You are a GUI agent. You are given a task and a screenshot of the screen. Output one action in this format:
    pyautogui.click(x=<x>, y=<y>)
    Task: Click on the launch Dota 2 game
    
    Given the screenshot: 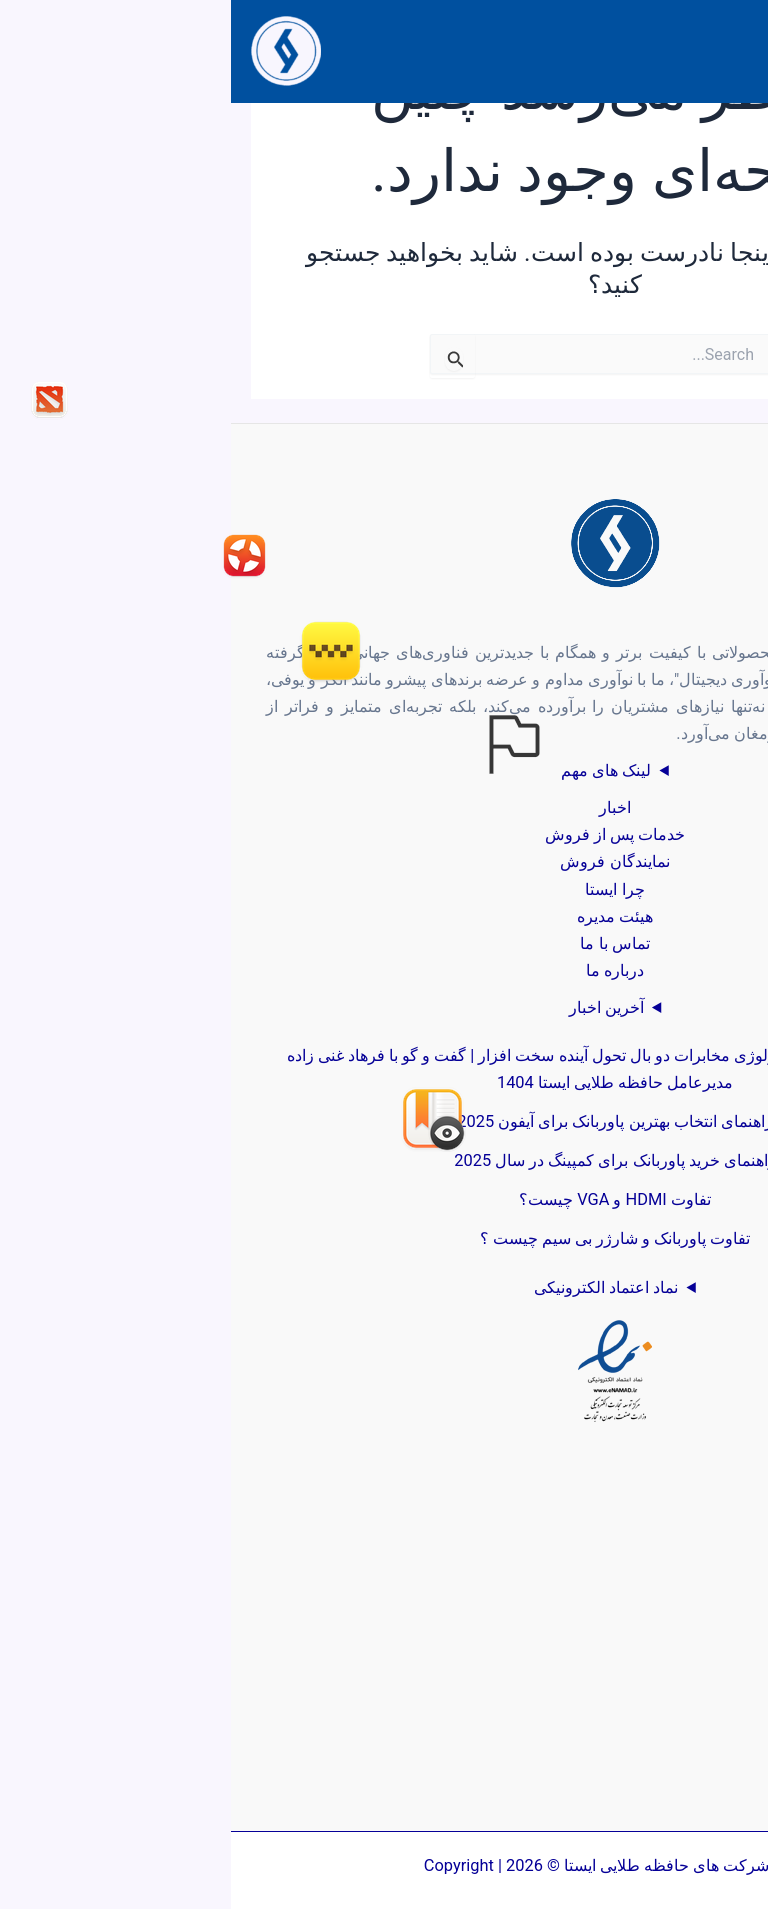 What is the action you would take?
    pyautogui.click(x=49, y=399)
    